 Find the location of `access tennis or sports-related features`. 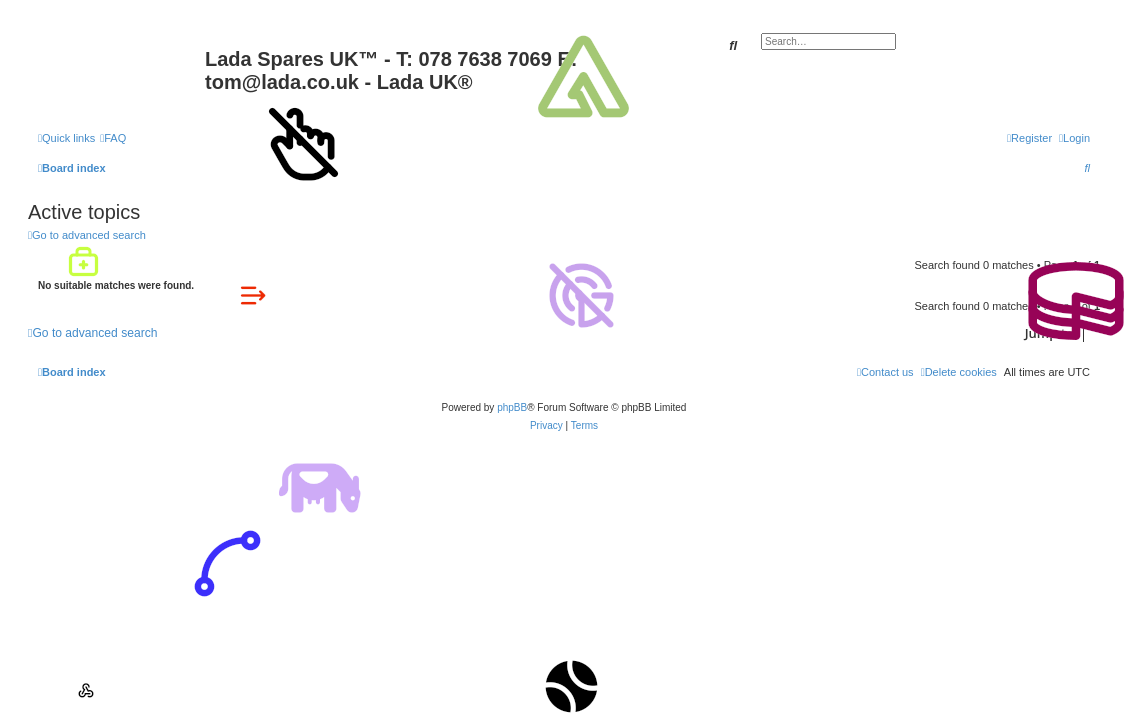

access tennis or sports-related features is located at coordinates (571, 686).